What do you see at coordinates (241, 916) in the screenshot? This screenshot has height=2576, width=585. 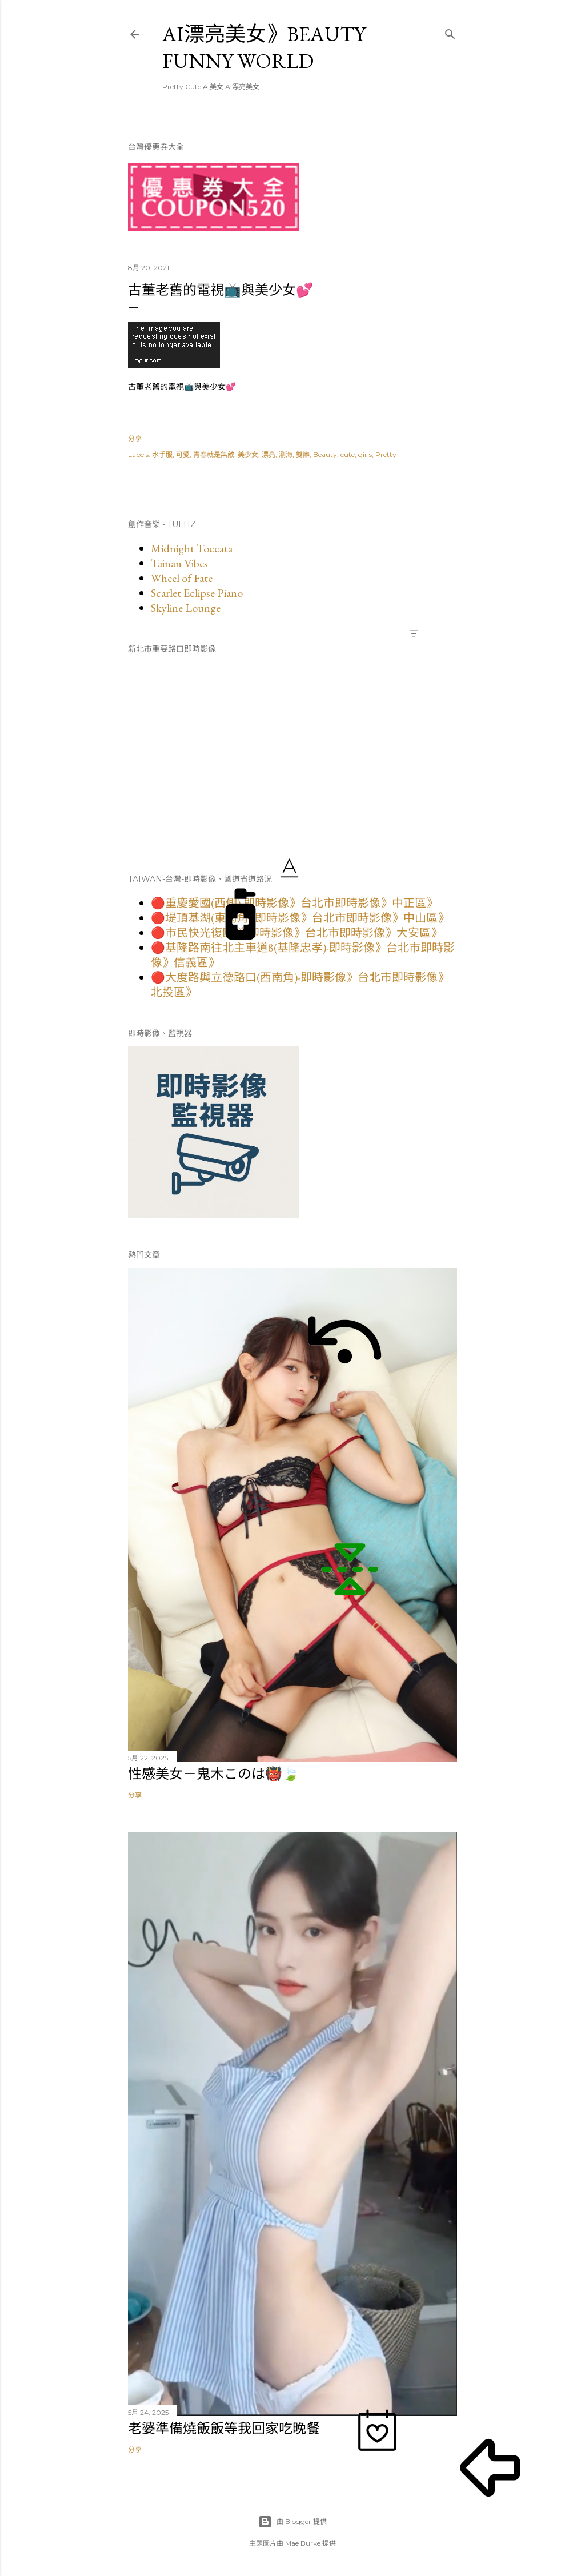 I see `access medical supplies or first aid resources` at bounding box center [241, 916].